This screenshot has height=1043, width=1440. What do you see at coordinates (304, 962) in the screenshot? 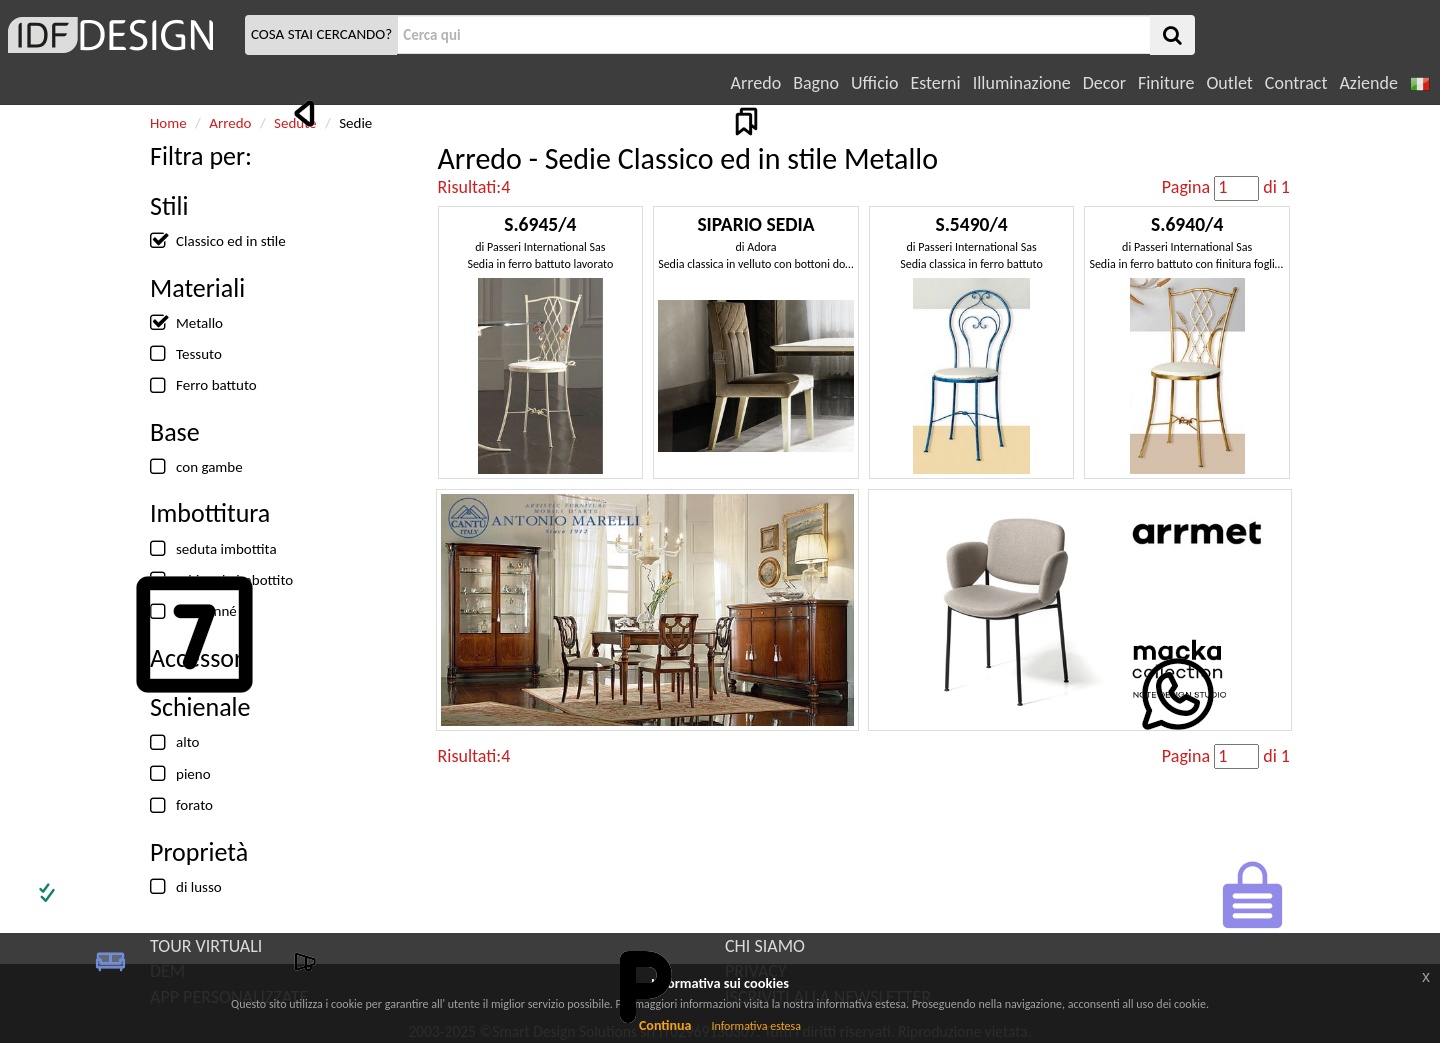
I see `make an announcement or broadcast` at bounding box center [304, 962].